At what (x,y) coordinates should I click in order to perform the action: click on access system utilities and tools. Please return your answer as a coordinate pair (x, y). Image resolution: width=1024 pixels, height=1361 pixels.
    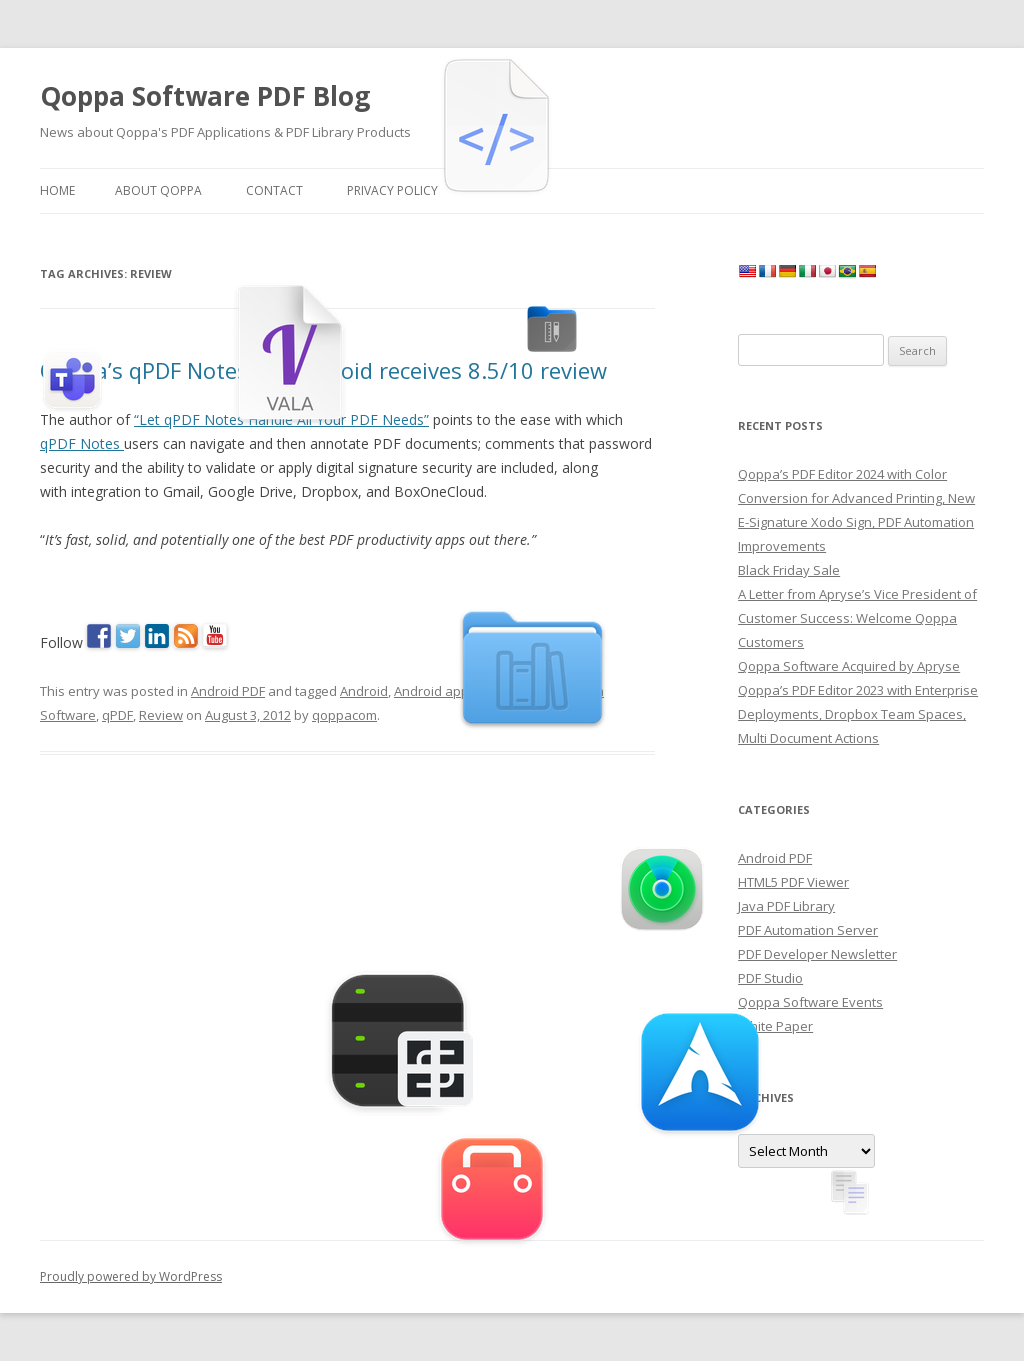
    Looking at the image, I should click on (492, 1189).